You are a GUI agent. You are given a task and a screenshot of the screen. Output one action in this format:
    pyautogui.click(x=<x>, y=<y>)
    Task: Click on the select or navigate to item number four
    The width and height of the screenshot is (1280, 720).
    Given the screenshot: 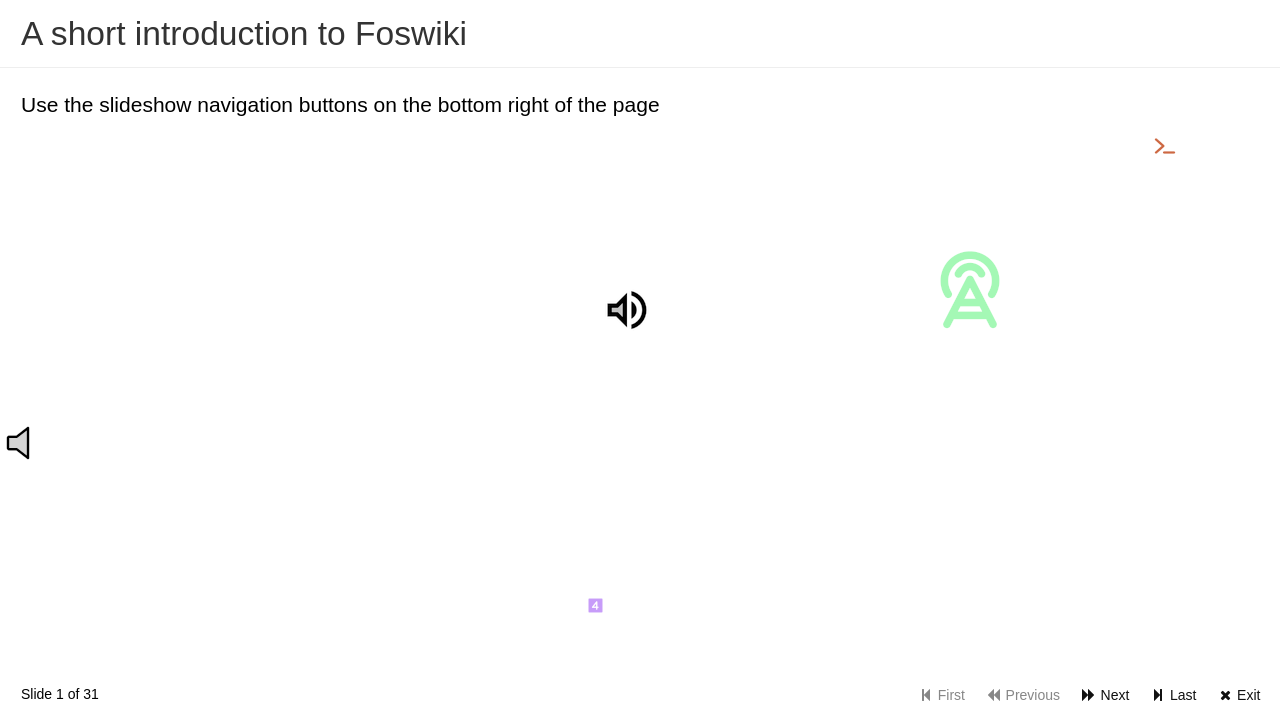 What is the action you would take?
    pyautogui.click(x=595, y=605)
    